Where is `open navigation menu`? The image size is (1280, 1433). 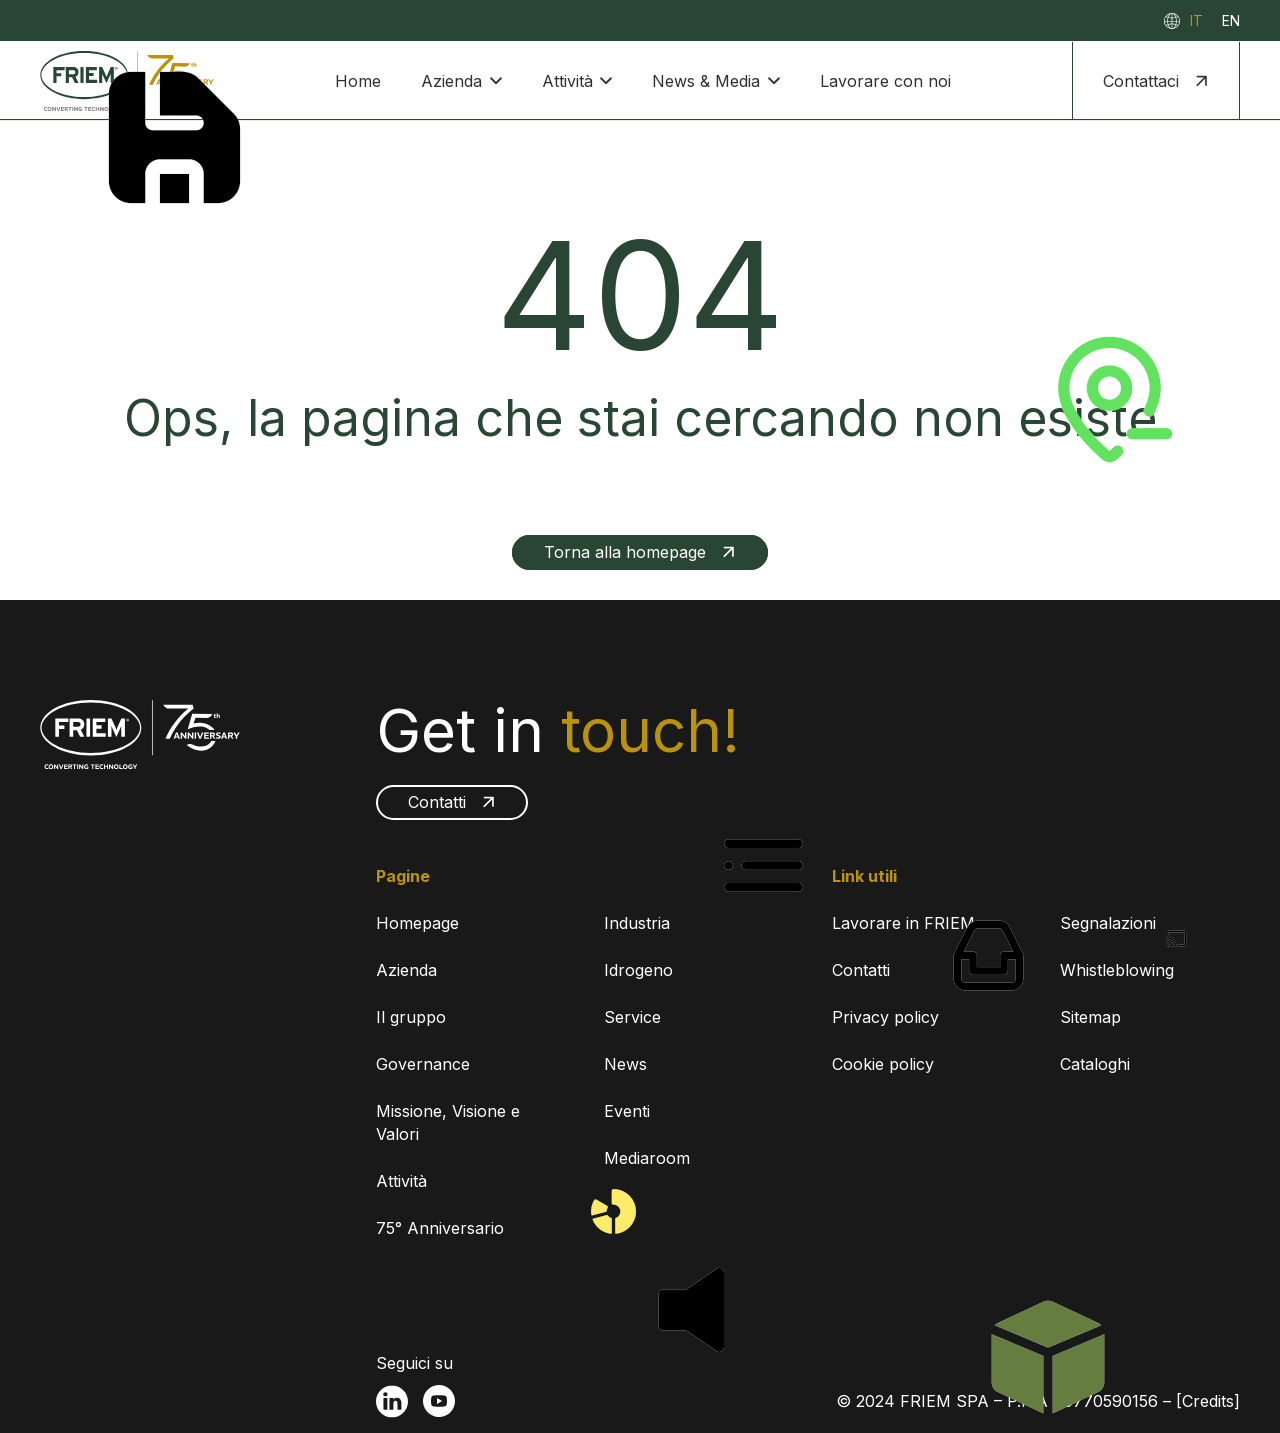
open navigation menu is located at coordinates (763, 865).